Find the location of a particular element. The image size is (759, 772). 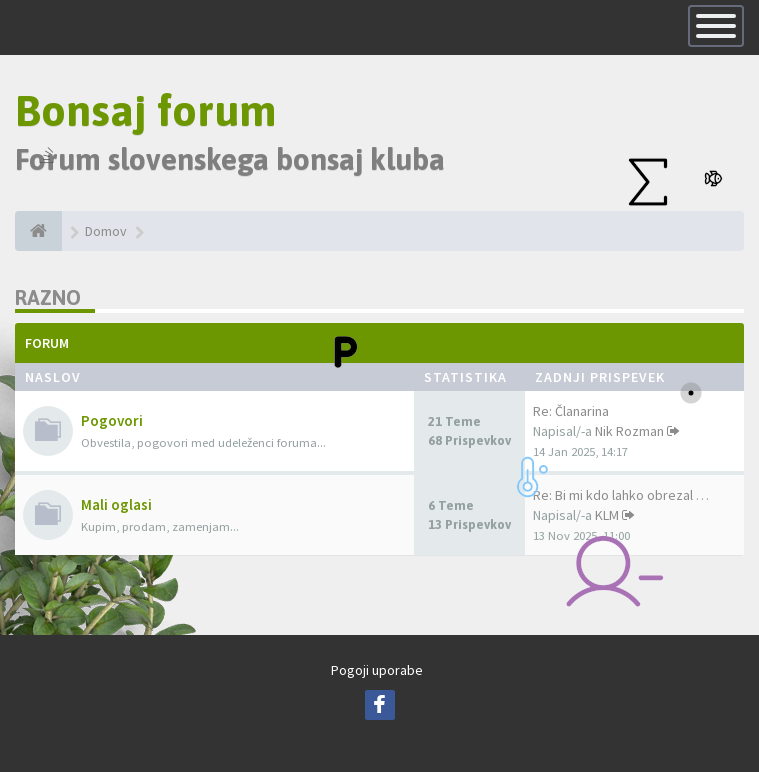

find nearby parking locations is located at coordinates (345, 352).